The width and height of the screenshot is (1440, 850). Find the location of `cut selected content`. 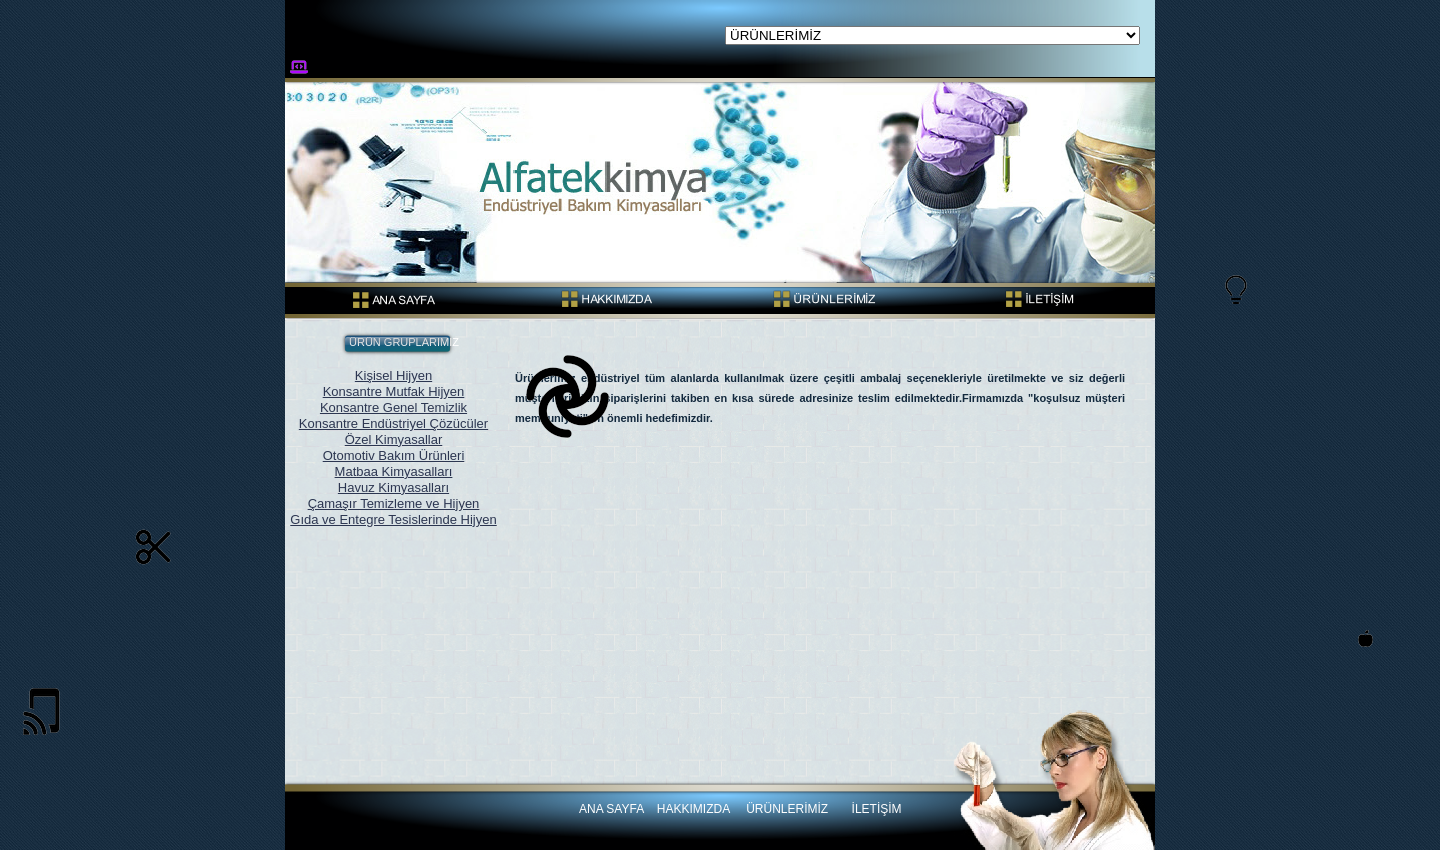

cut selected content is located at coordinates (155, 547).